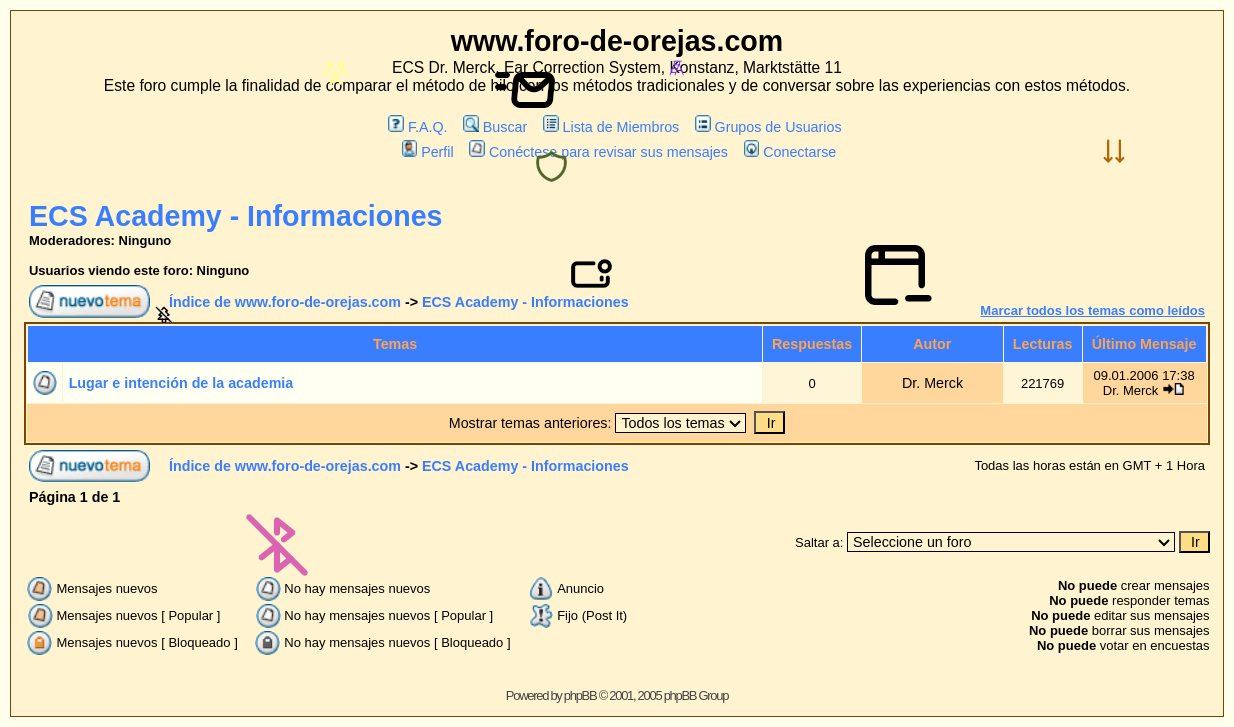 The height and width of the screenshot is (727, 1234). I want to click on download multiple items, so click(1114, 151).